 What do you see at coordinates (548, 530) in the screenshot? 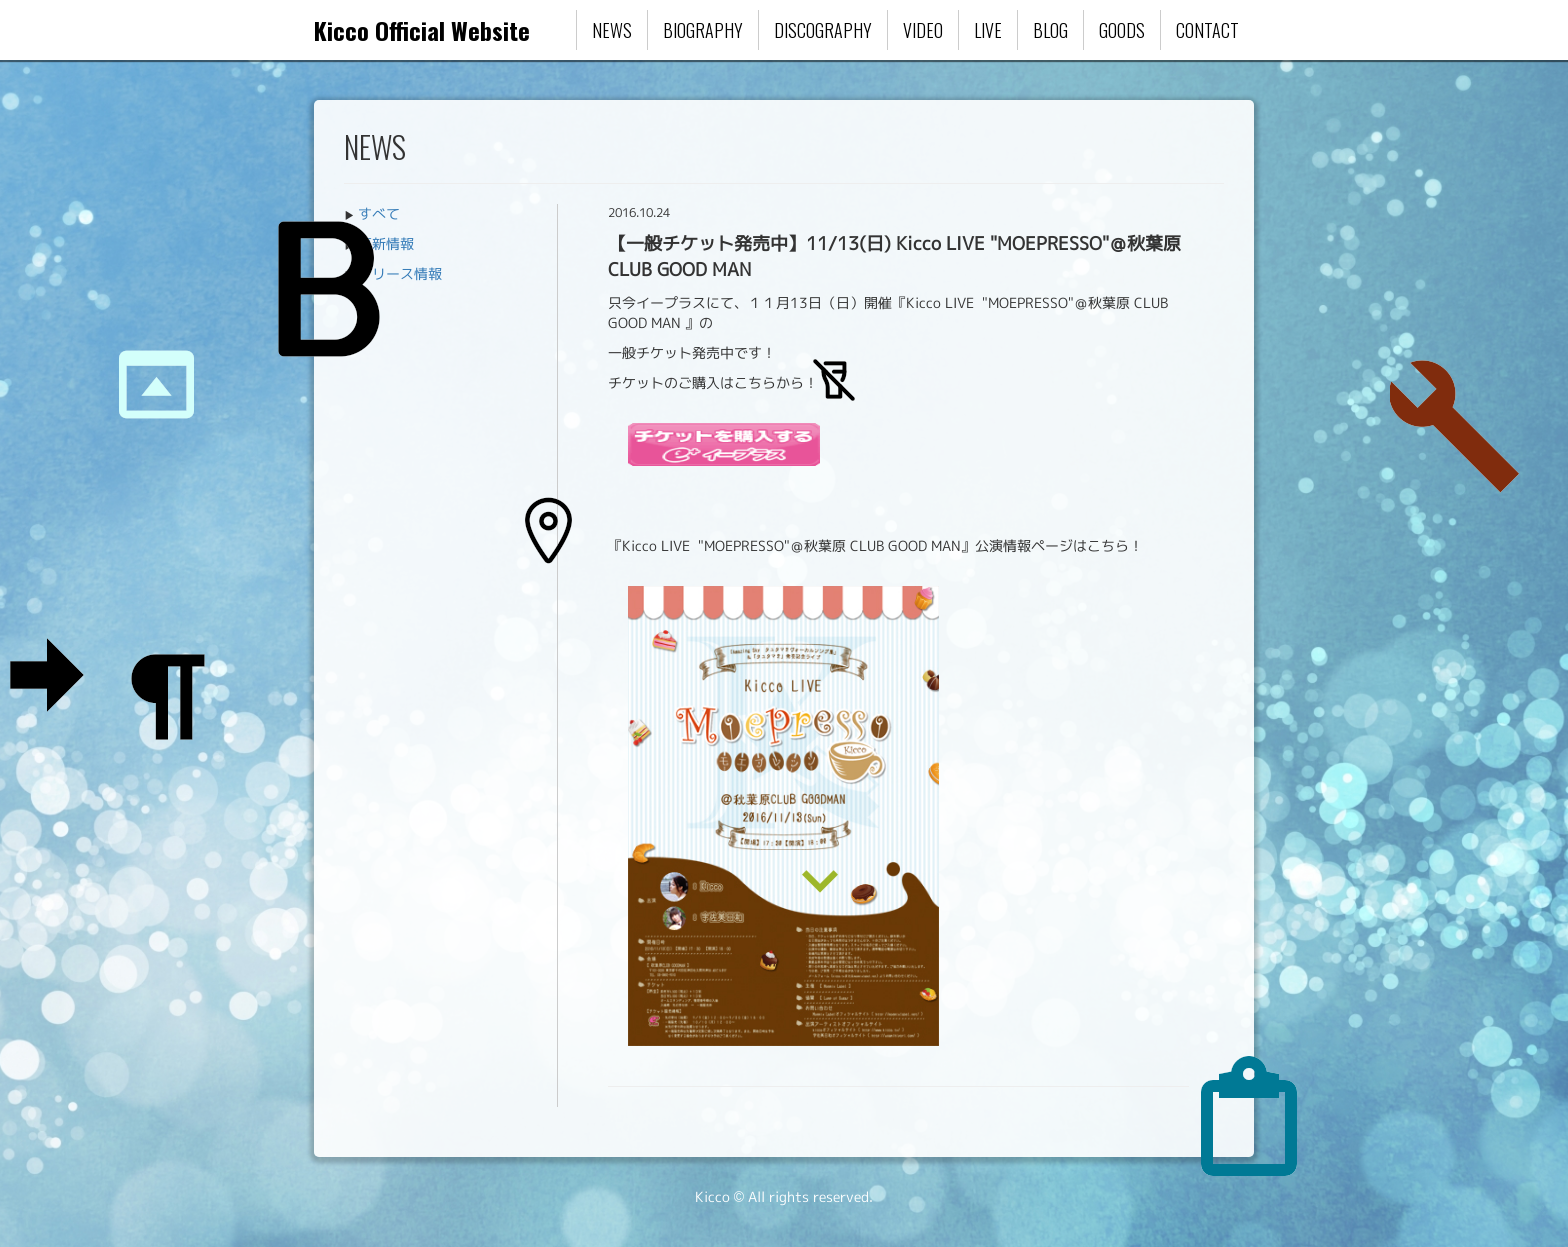
I see `view current location on map` at bounding box center [548, 530].